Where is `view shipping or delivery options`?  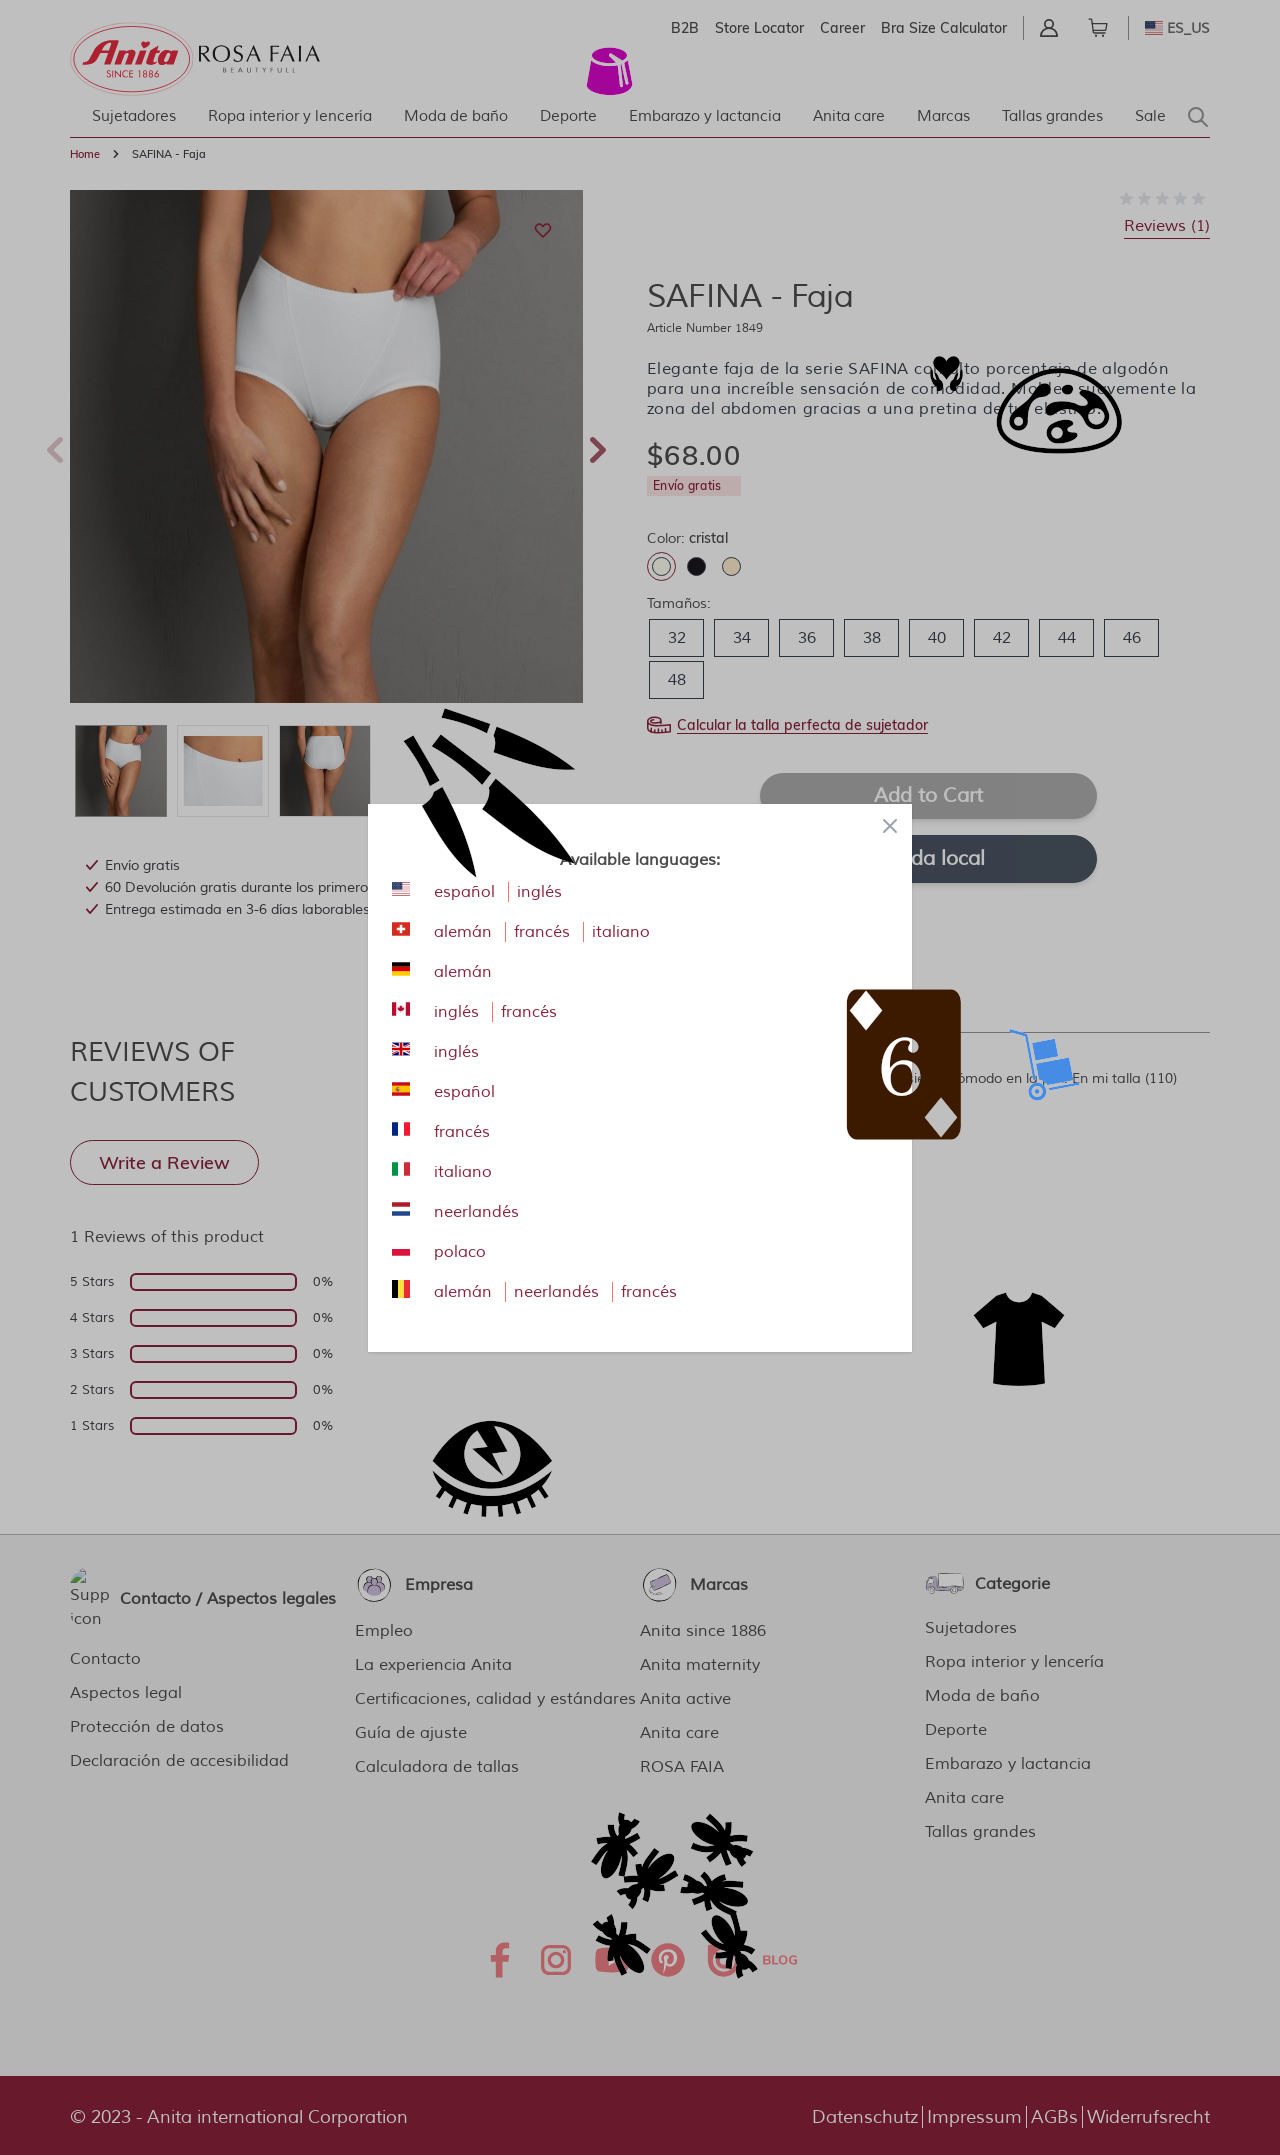
view shipping or delivery options is located at coordinates (1046, 1062).